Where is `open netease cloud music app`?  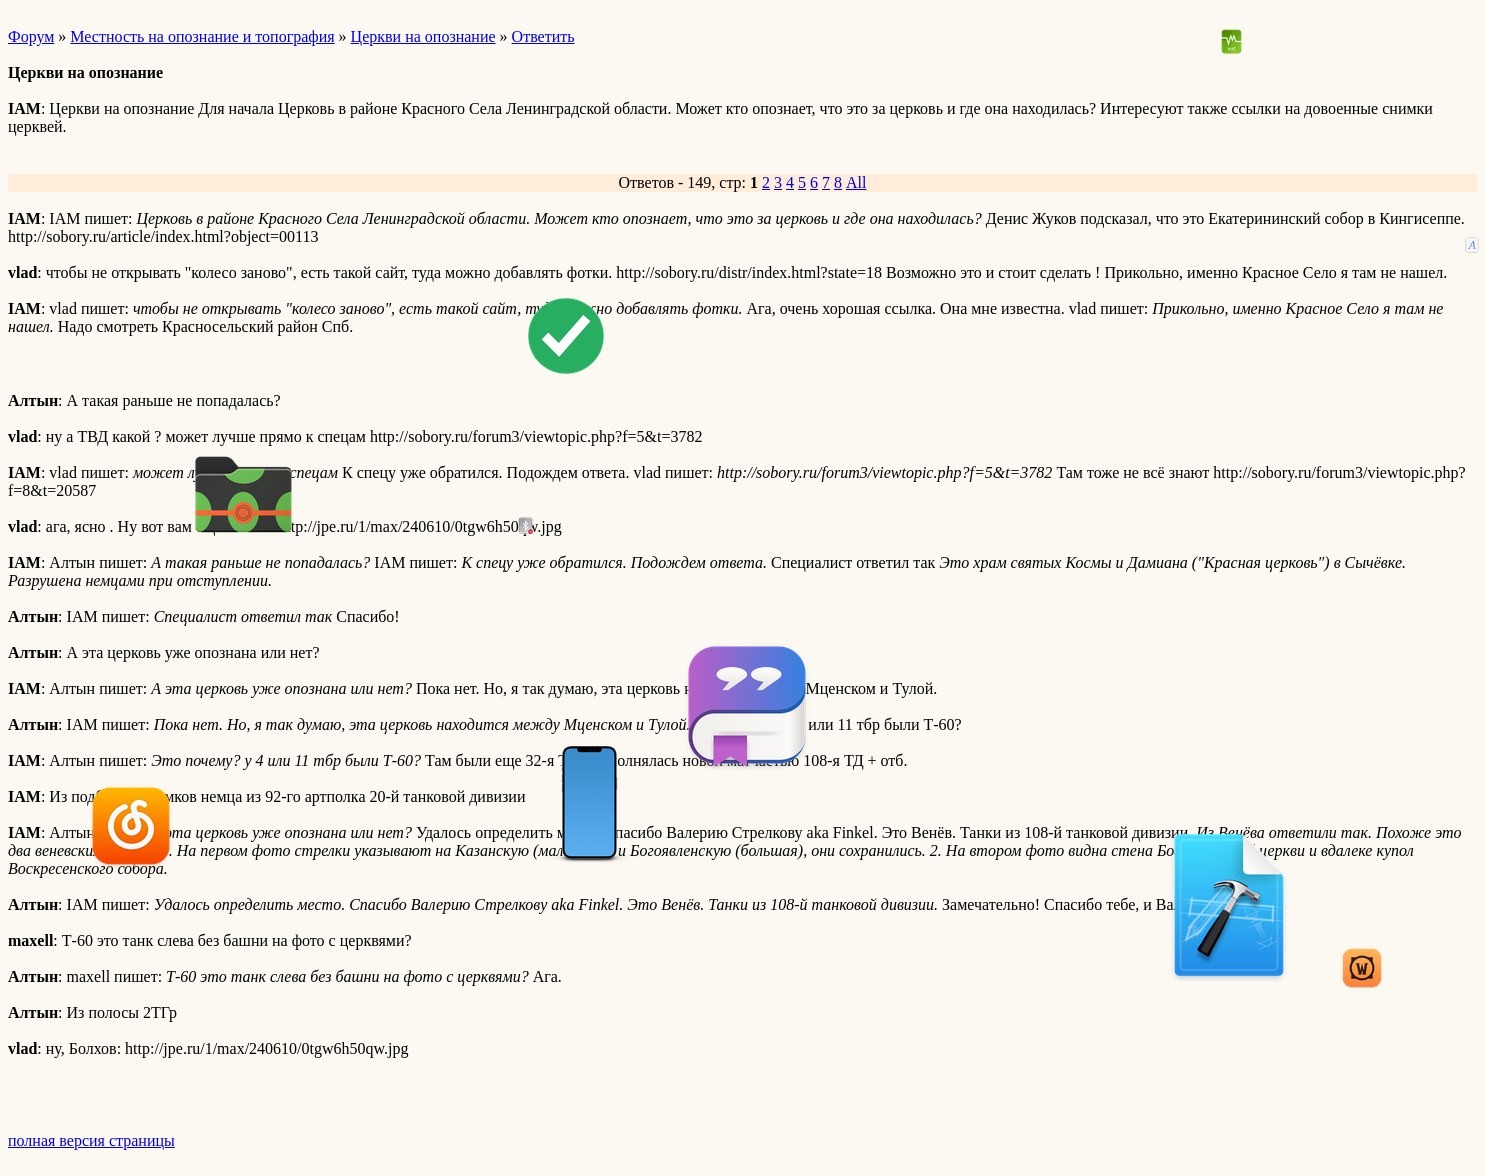
open netease cloud music app is located at coordinates (131, 826).